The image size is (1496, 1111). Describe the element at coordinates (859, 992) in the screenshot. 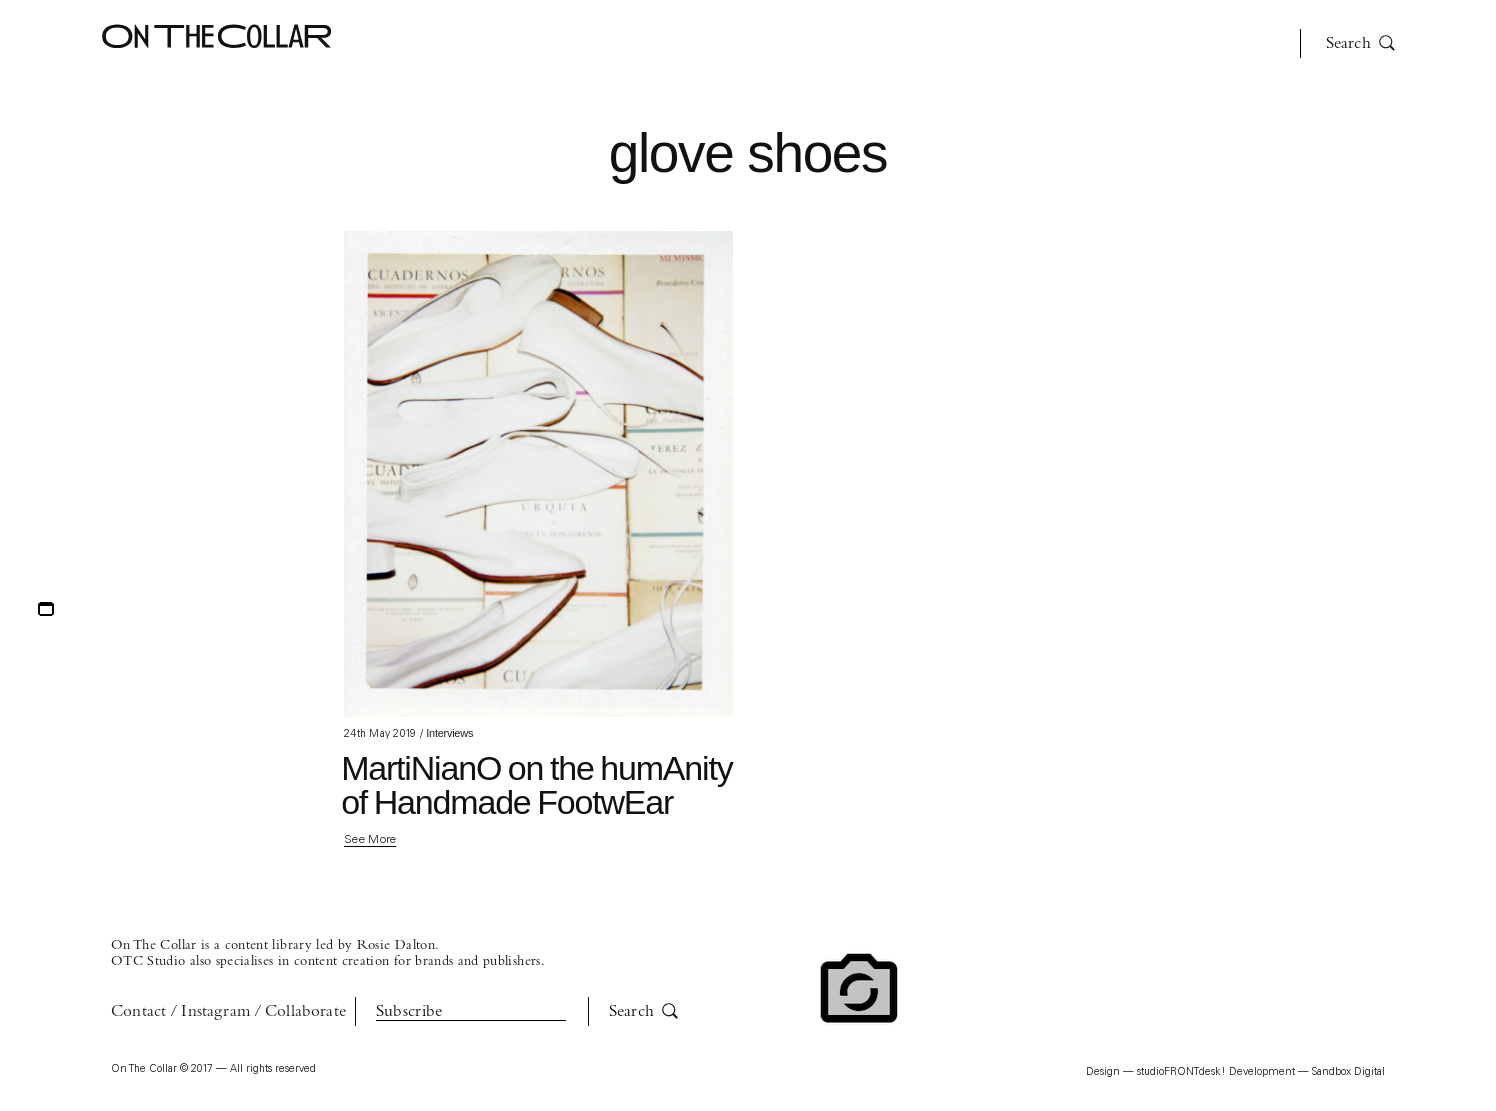

I see `access party mode camera effects` at that location.